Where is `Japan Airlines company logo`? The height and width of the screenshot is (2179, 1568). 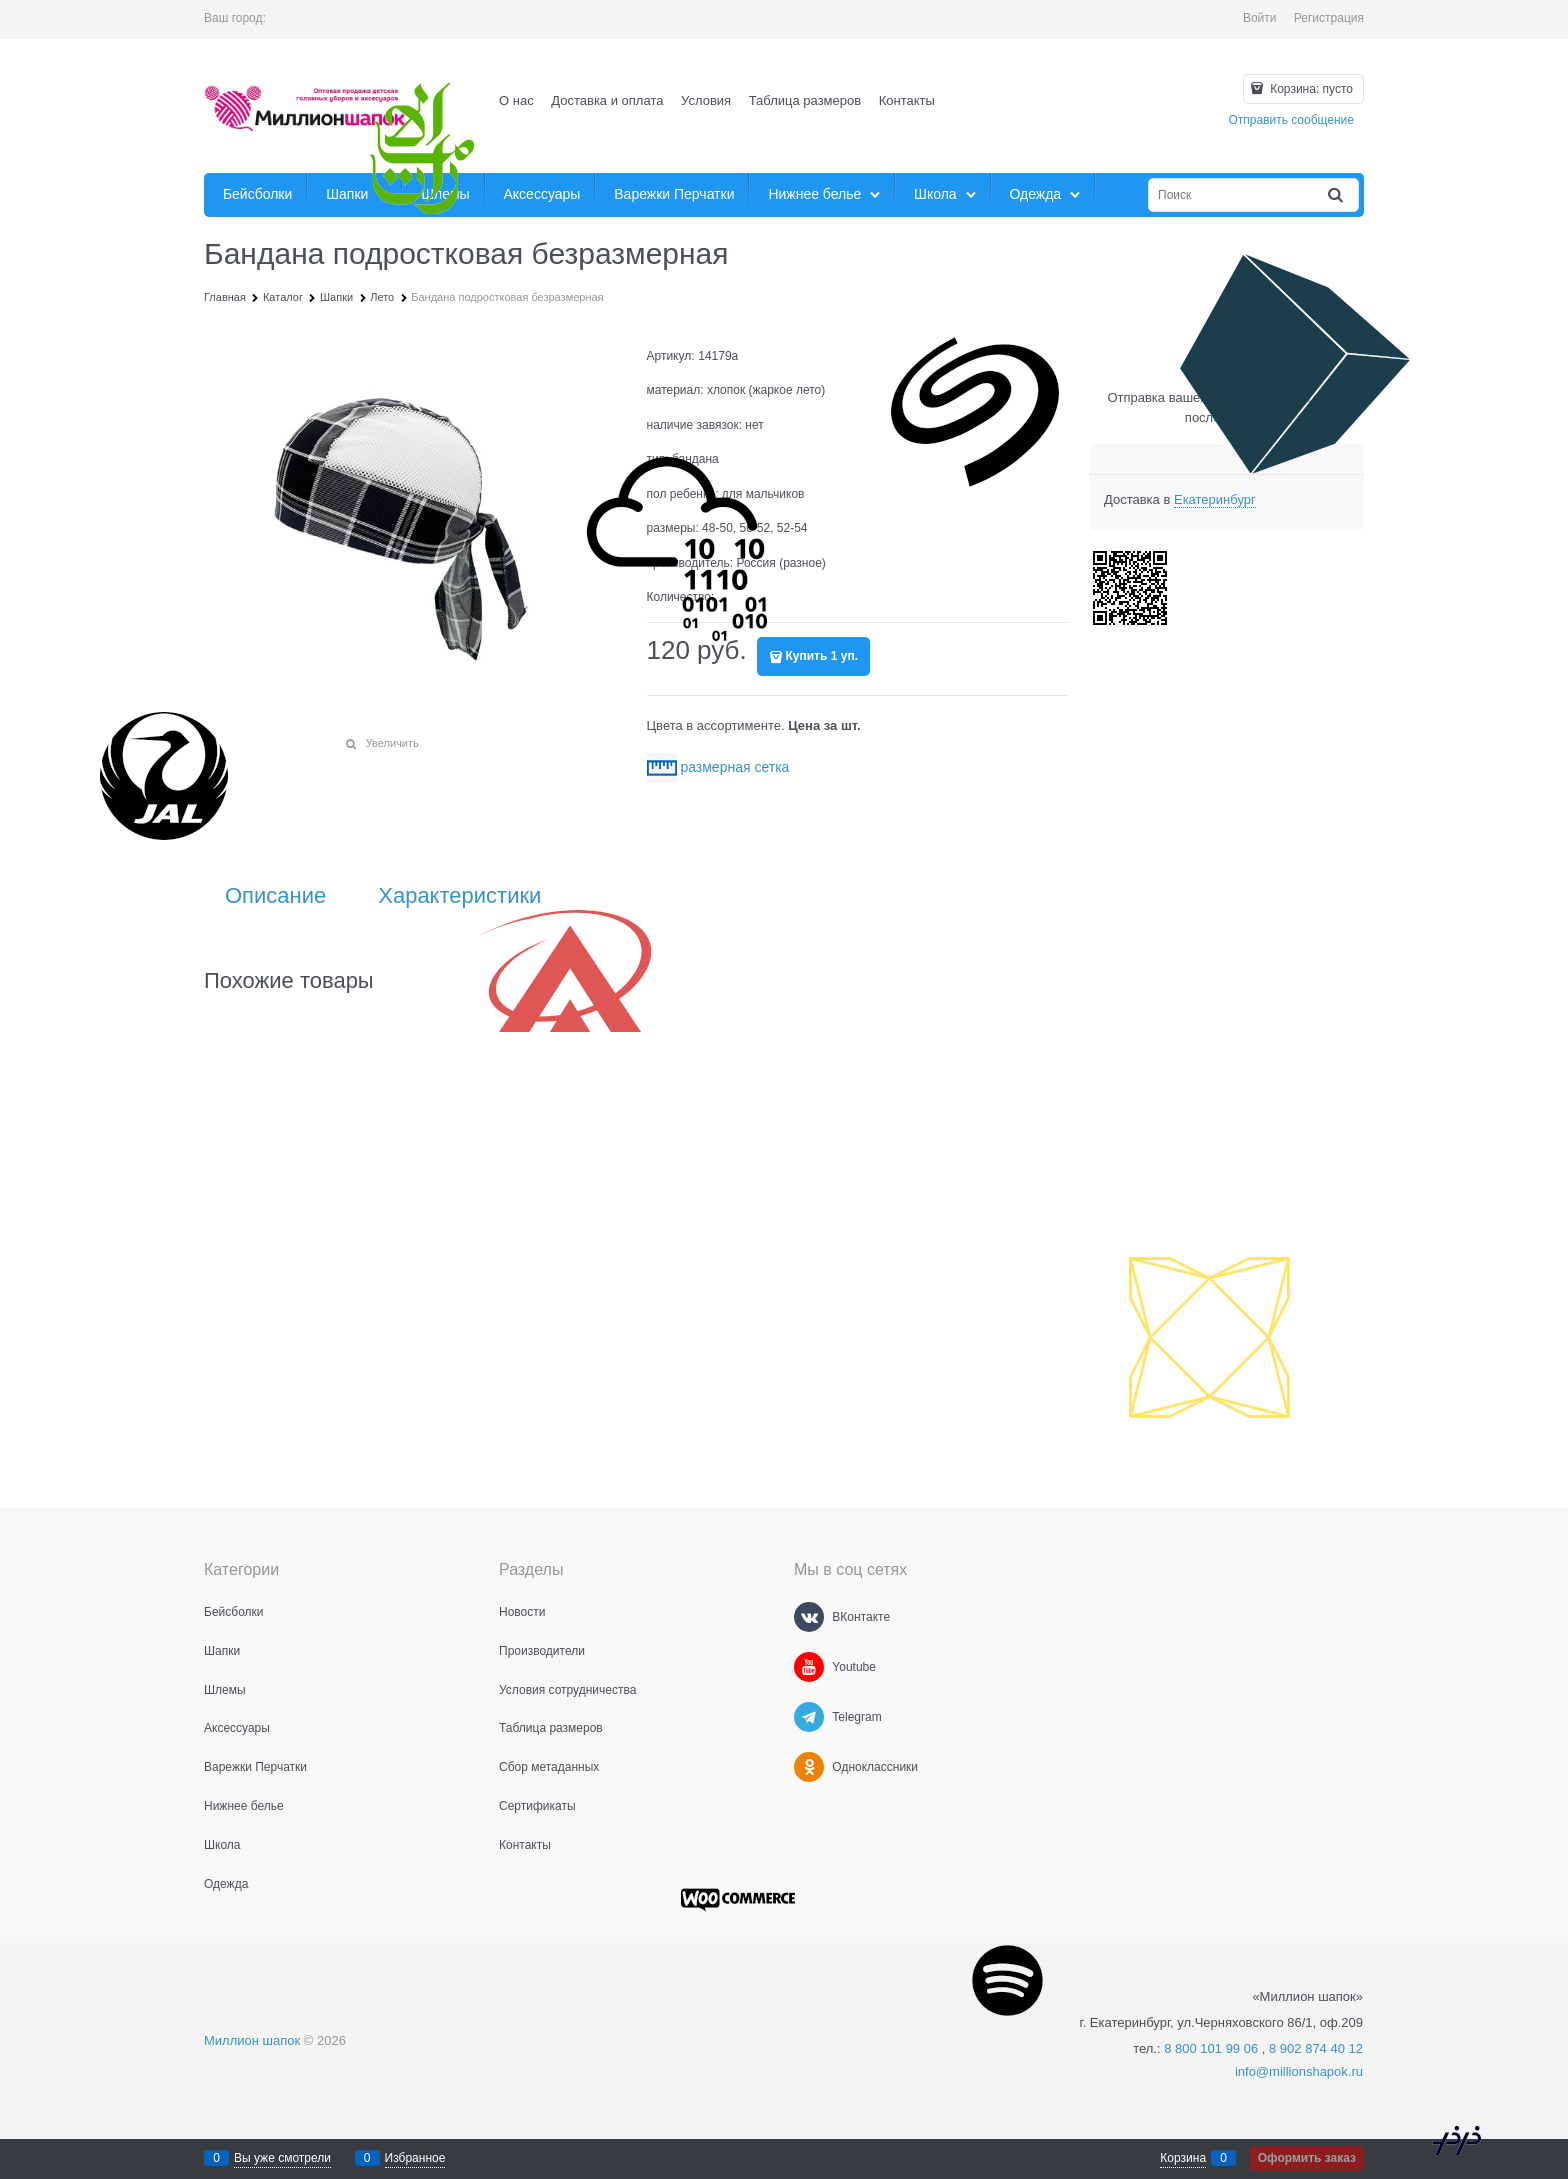
Japan Airlines company logo is located at coordinates (164, 776).